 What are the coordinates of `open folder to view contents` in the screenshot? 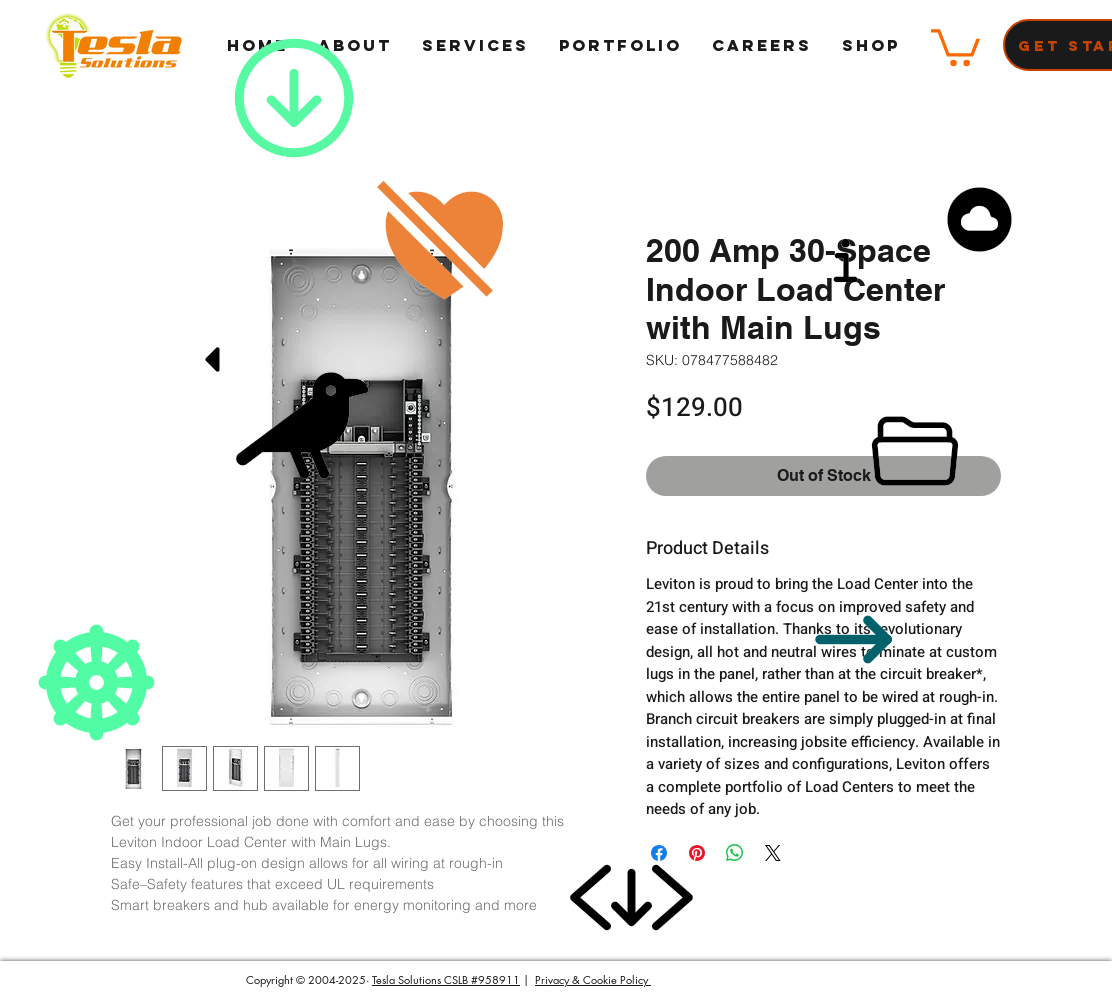 It's located at (915, 451).